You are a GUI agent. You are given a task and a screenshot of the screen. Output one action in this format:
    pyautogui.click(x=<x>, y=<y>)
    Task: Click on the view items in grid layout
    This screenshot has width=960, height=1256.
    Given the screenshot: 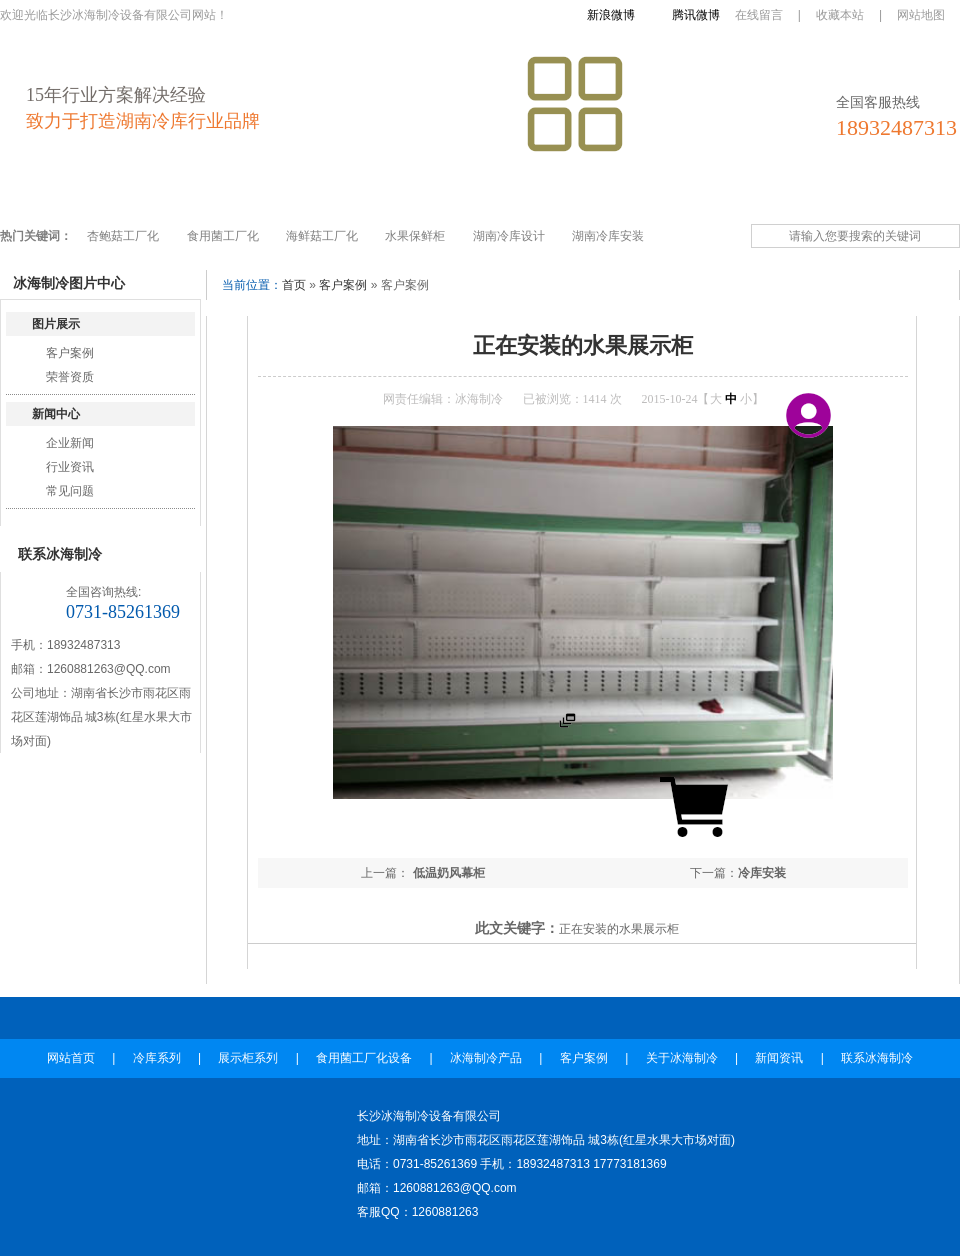 What is the action you would take?
    pyautogui.click(x=575, y=104)
    